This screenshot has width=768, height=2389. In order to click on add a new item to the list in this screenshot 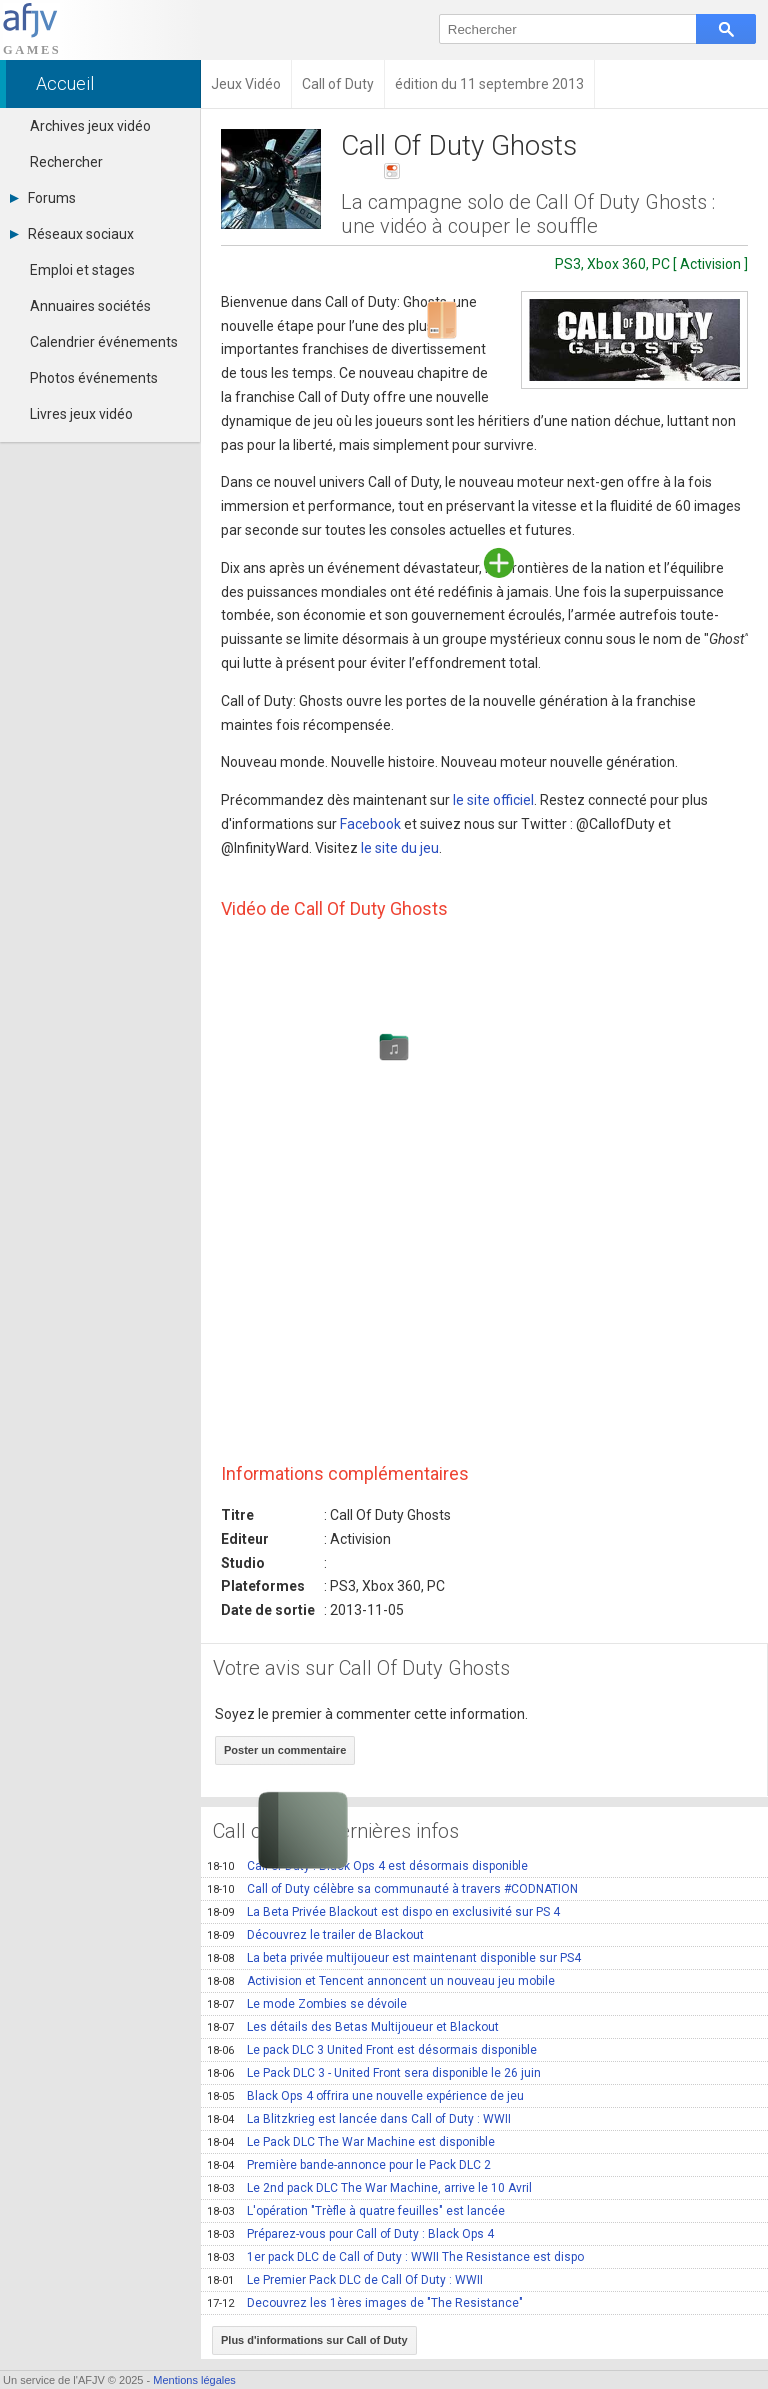, I will do `click(499, 563)`.